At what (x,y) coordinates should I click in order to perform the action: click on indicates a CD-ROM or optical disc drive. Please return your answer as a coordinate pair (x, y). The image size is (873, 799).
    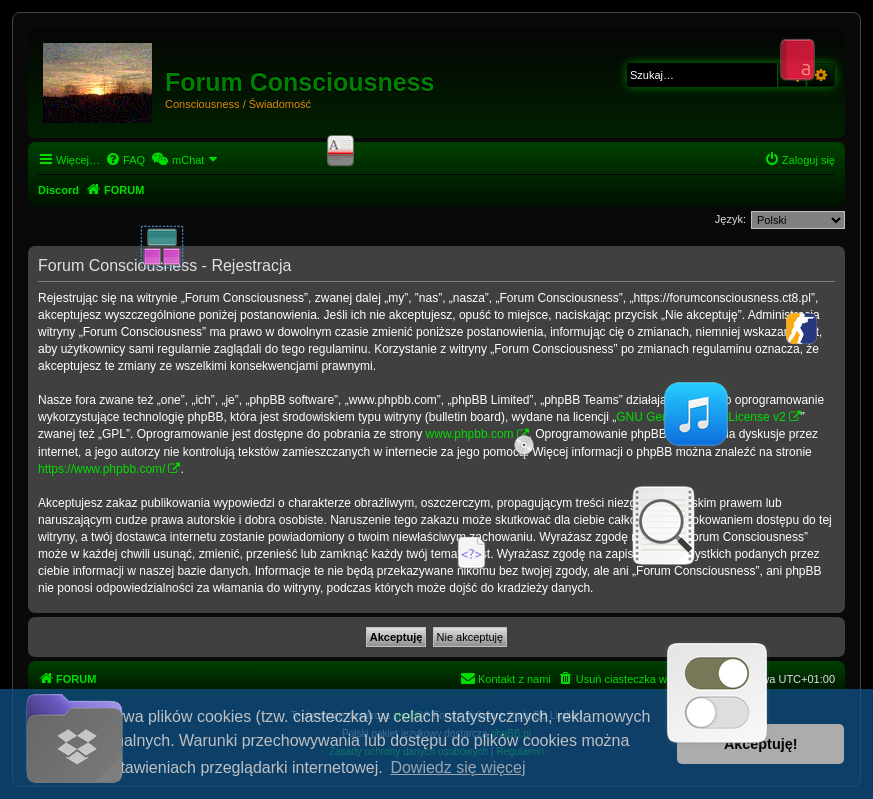
    Looking at the image, I should click on (524, 445).